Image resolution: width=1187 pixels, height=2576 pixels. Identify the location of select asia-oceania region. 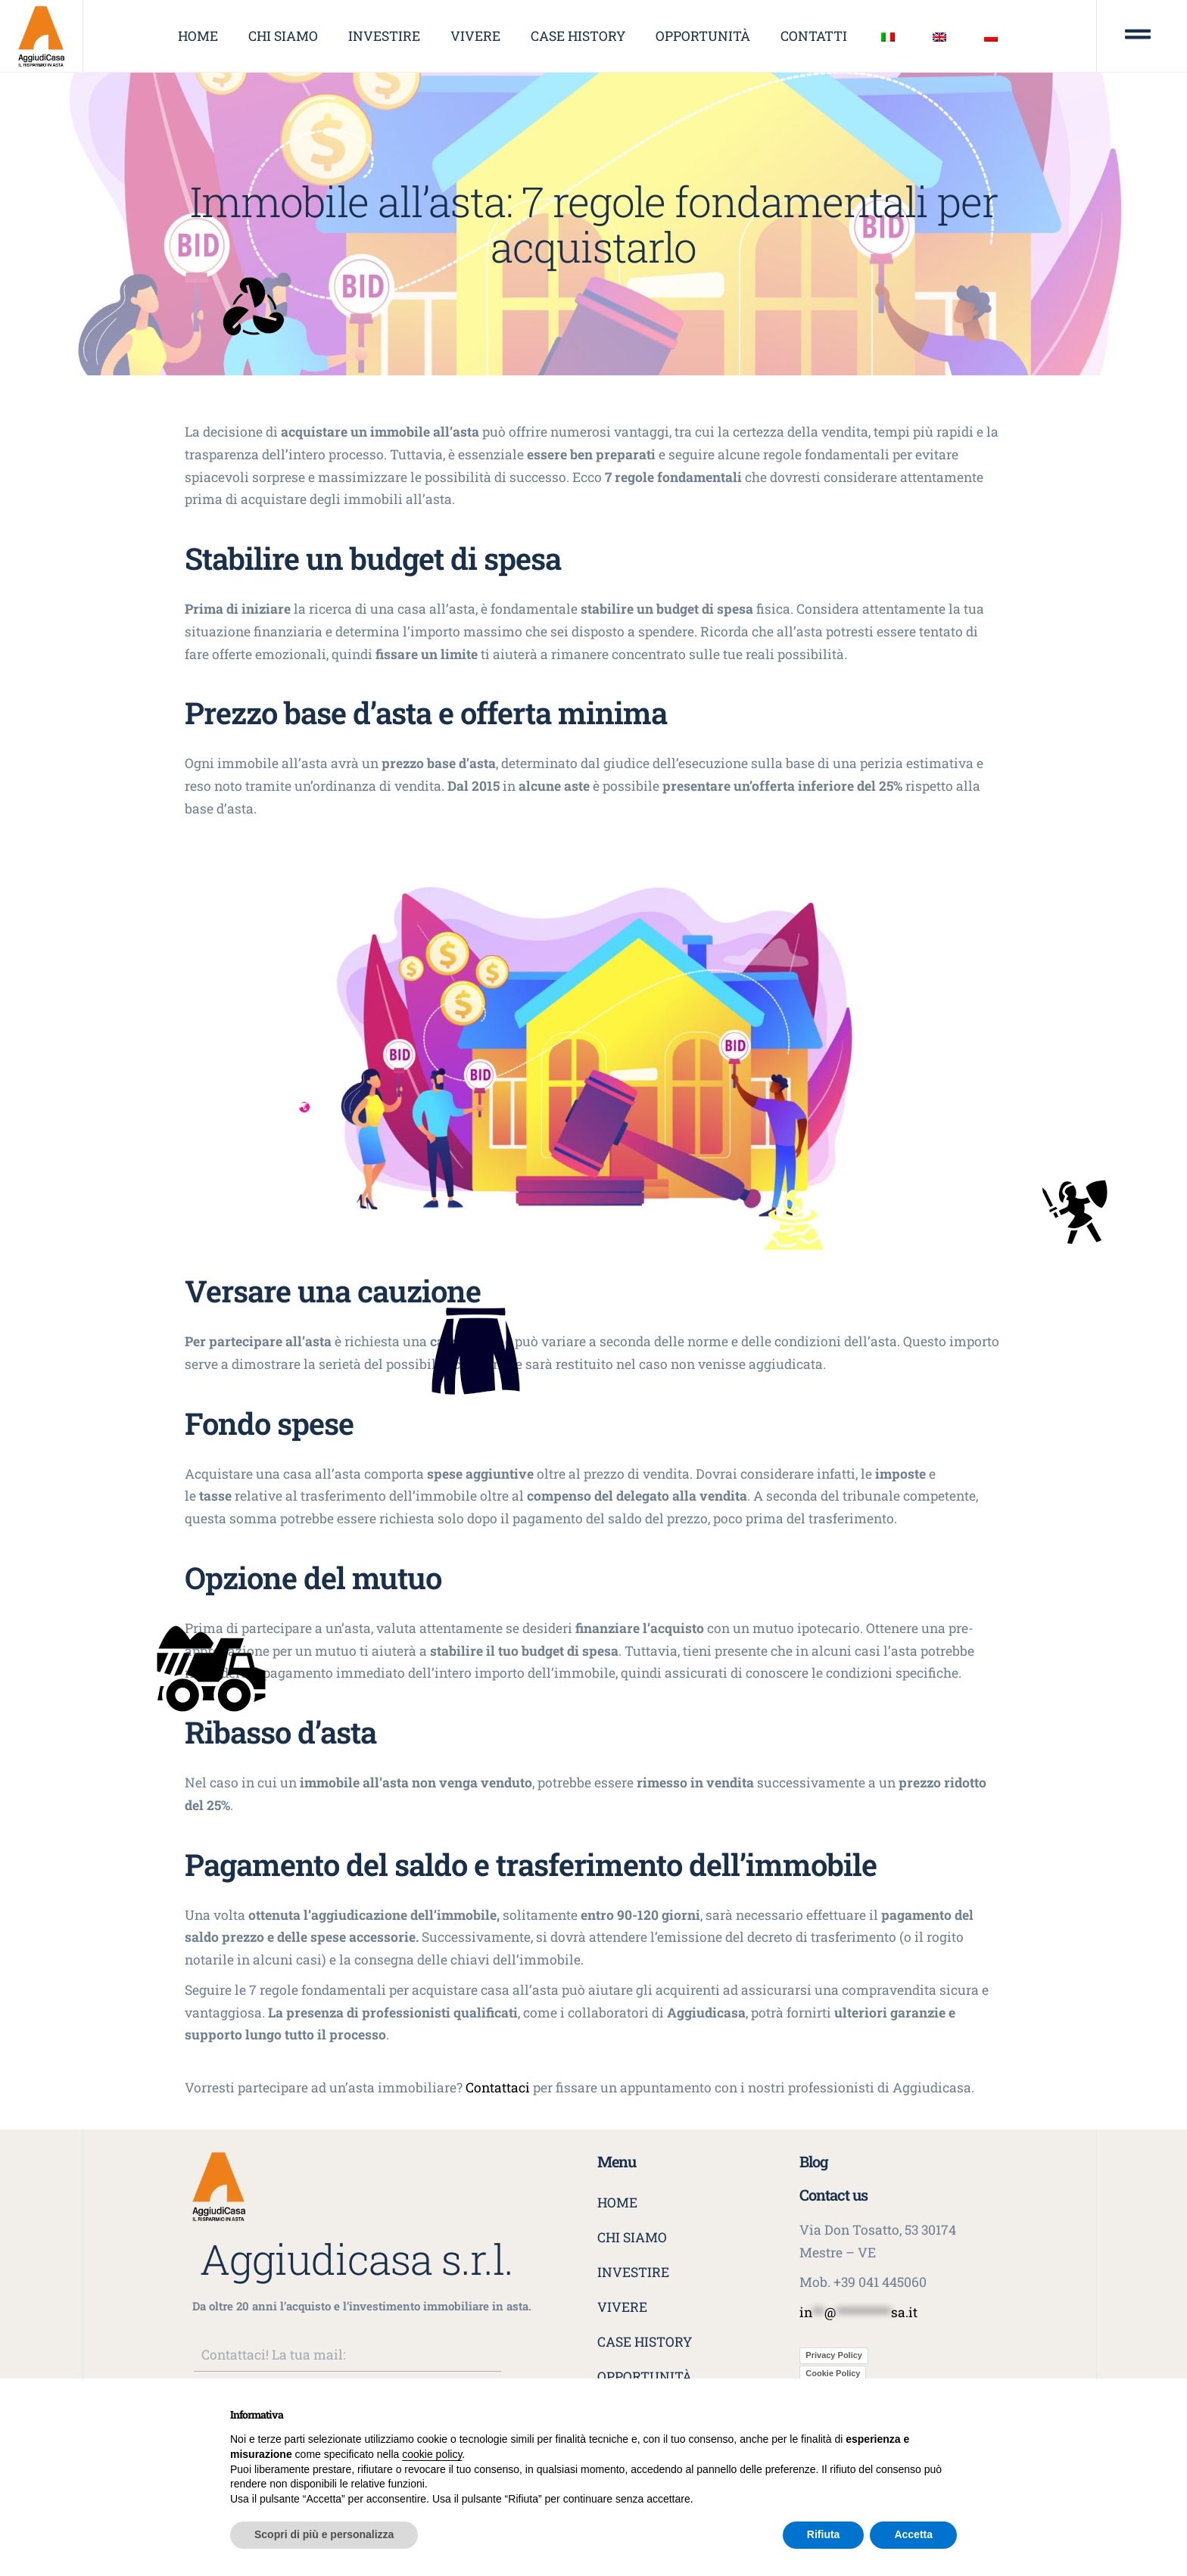
(304, 1107).